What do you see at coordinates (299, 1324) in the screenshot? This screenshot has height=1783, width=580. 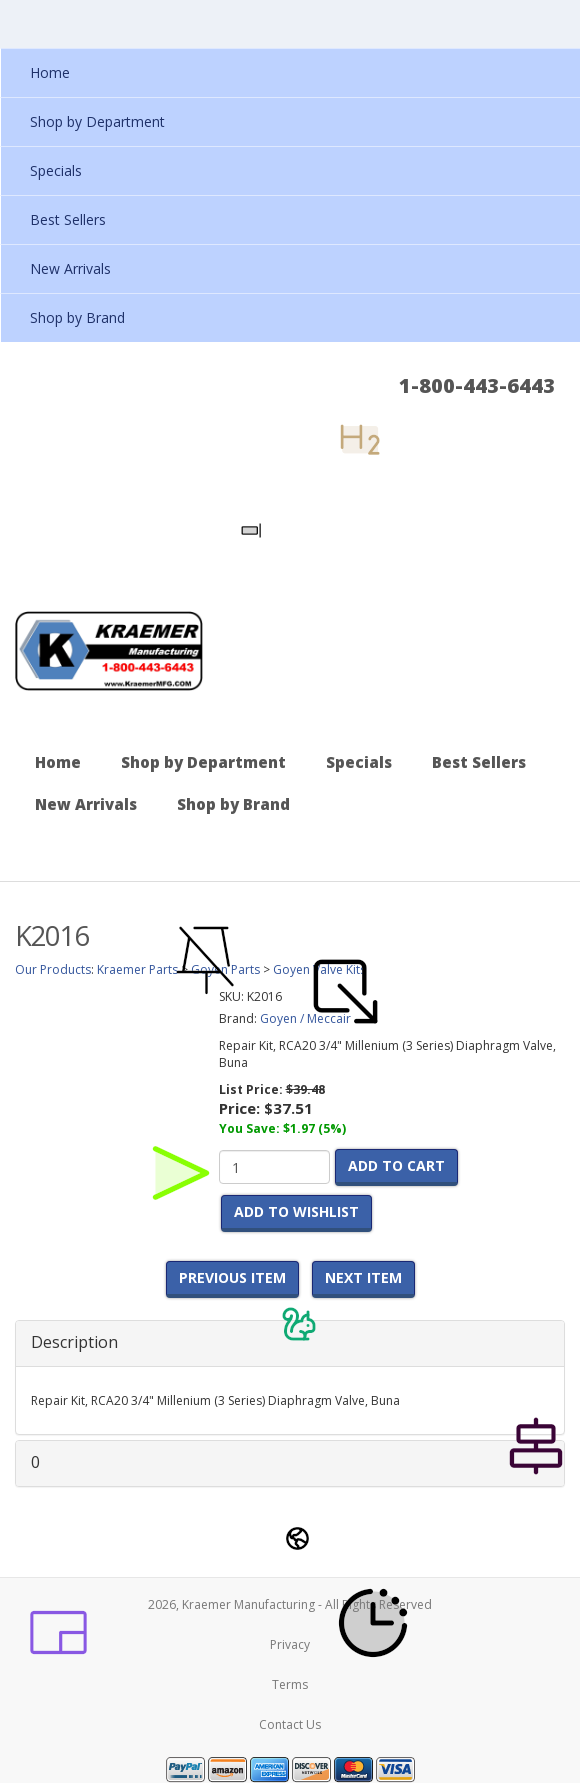 I see `access nature or wildlife-related content` at bounding box center [299, 1324].